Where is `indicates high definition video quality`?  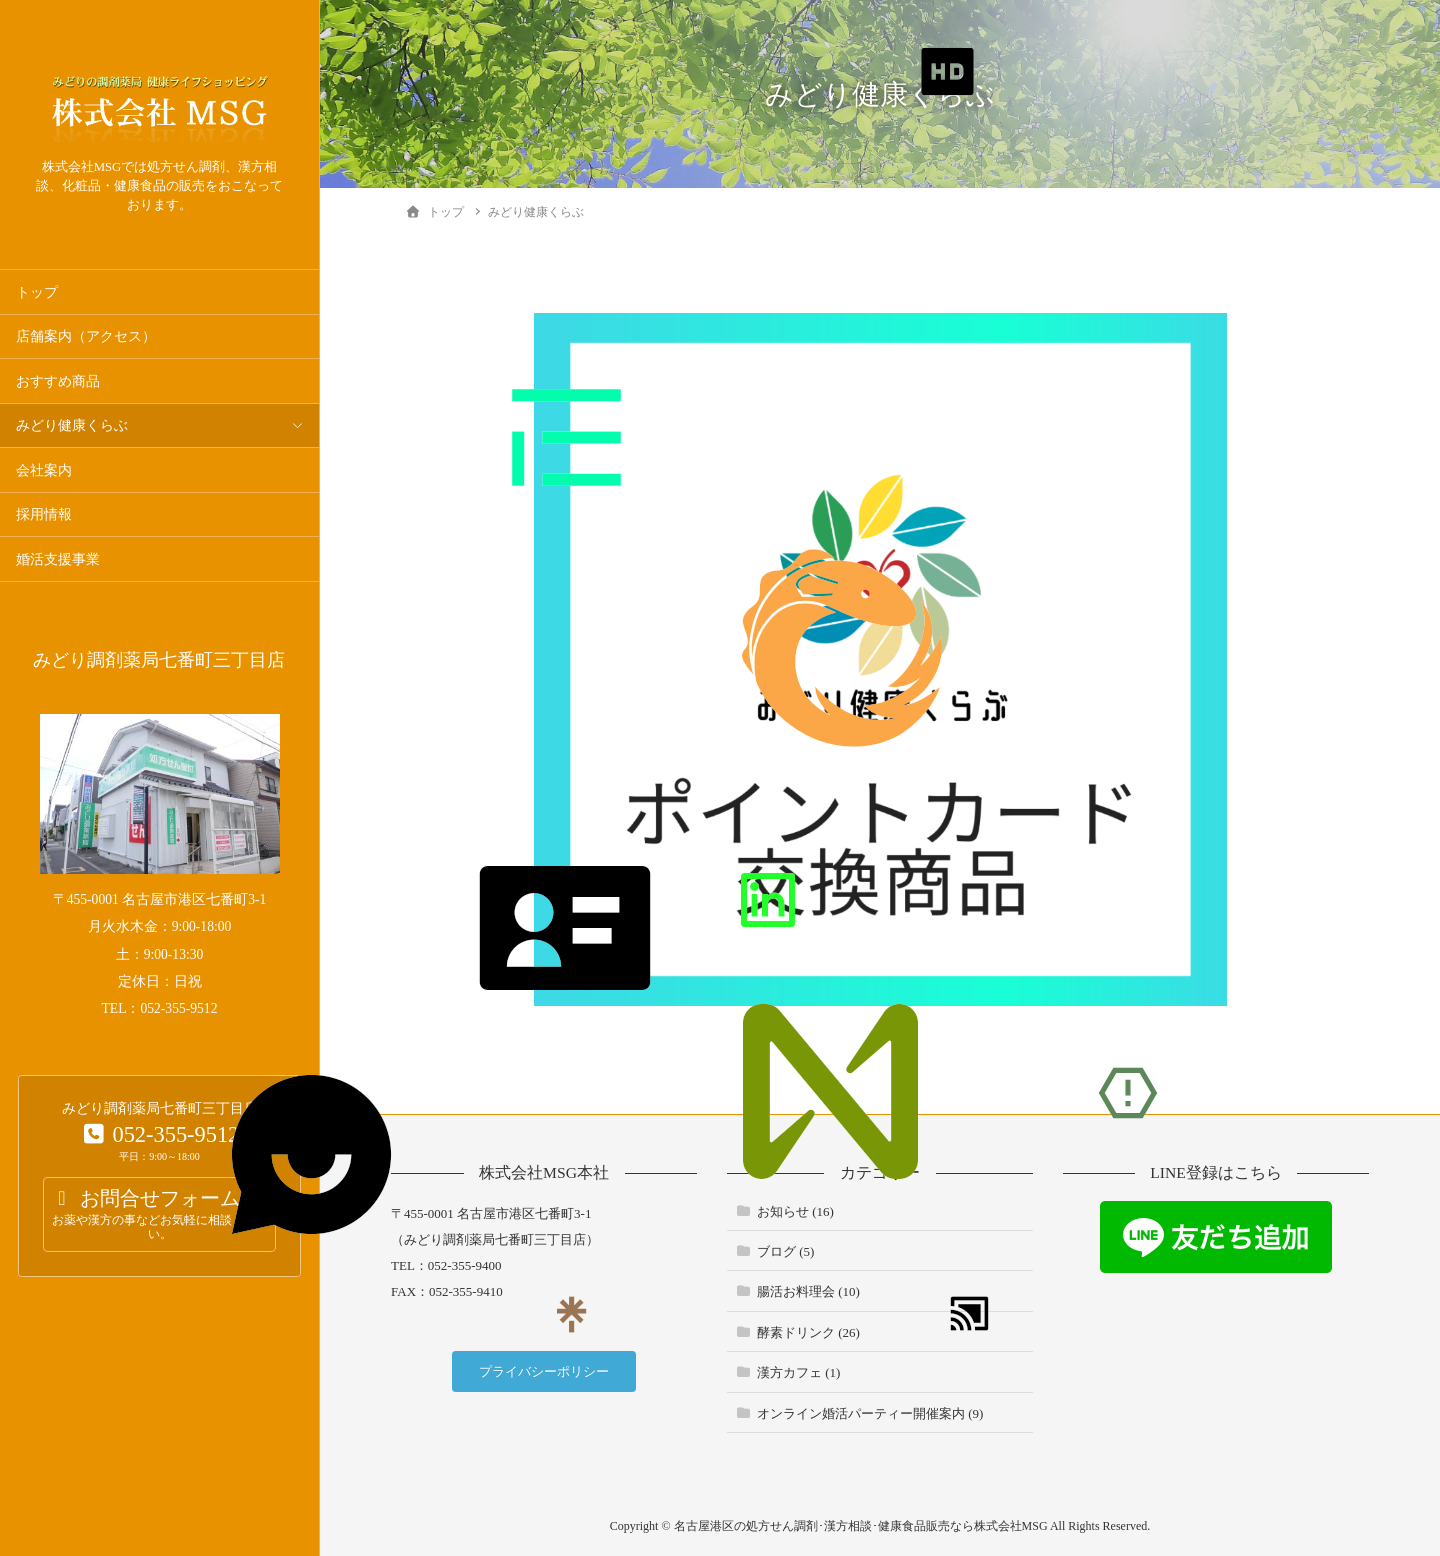 indicates high definition video quality is located at coordinates (947, 71).